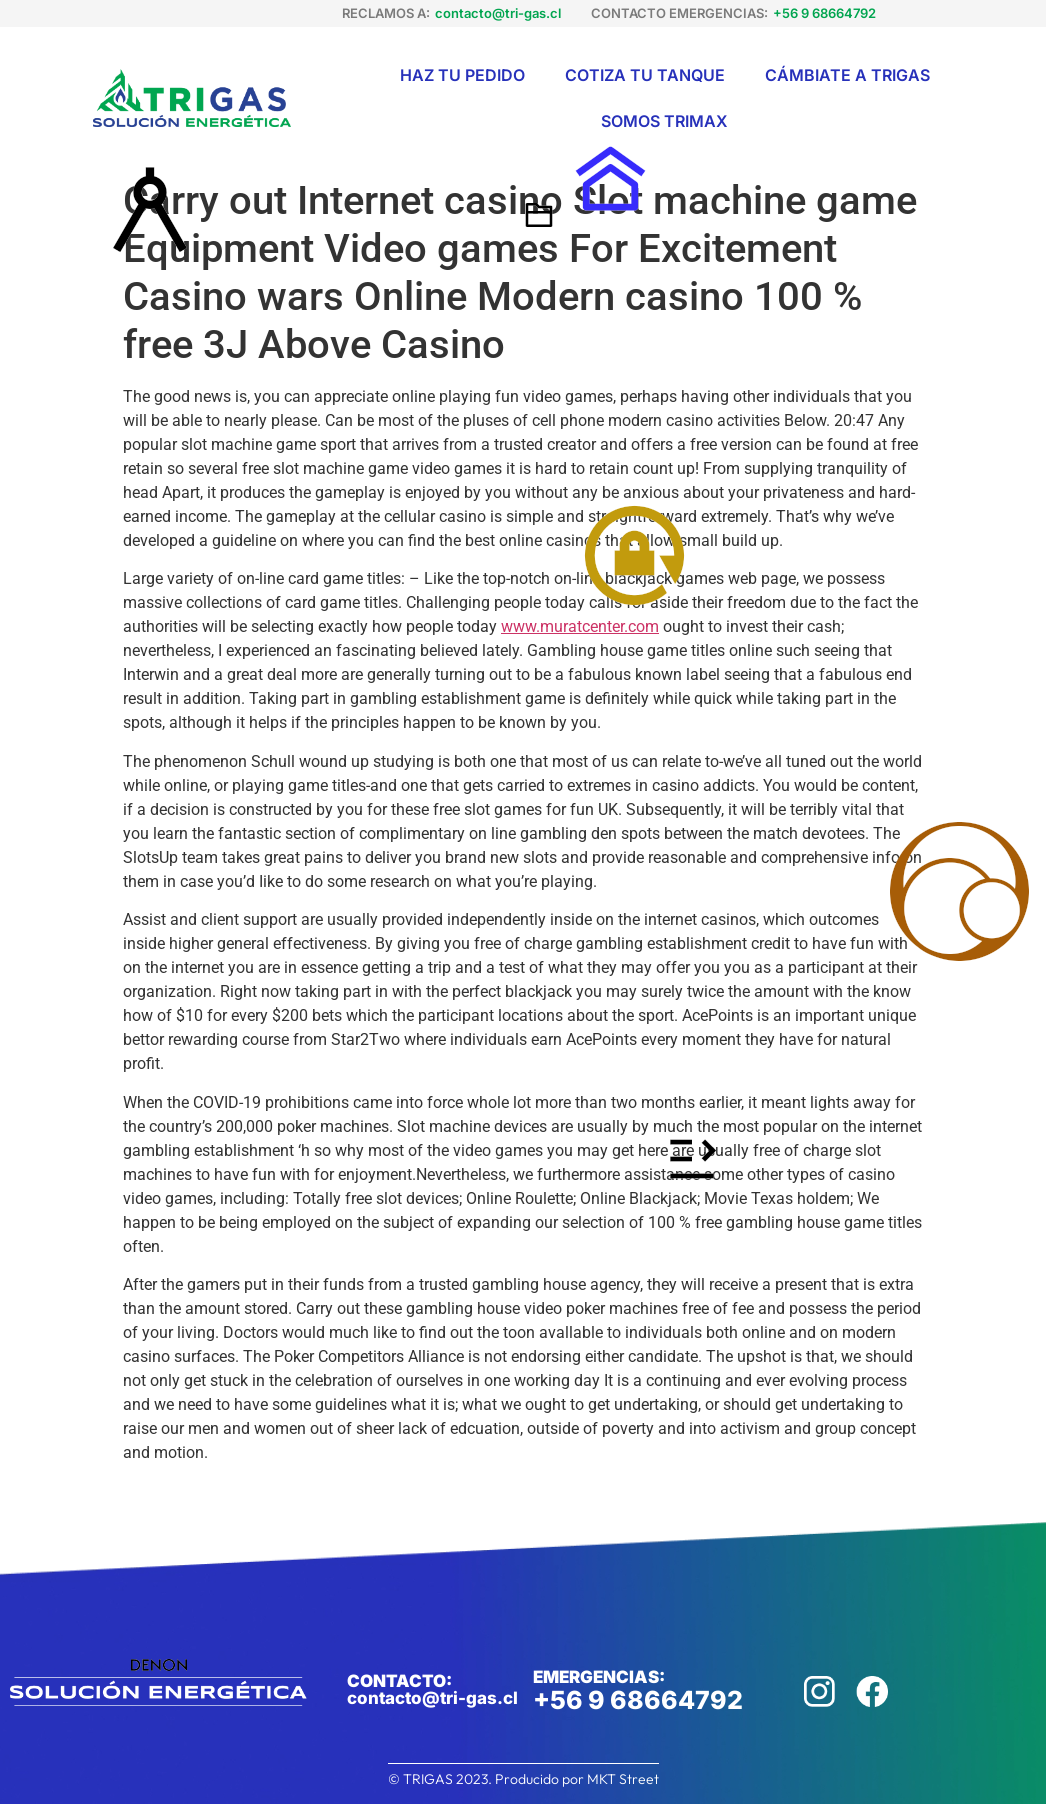 This screenshot has height=1804, width=1046. I want to click on access drawing compass tool, so click(150, 209).